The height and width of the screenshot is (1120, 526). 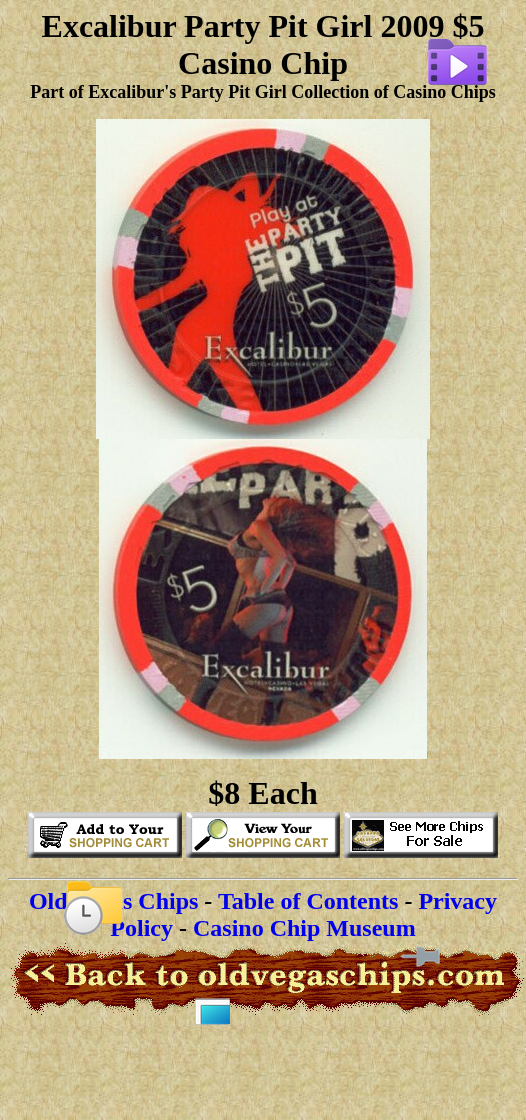 I want to click on open desktop view, so click(x=212, y=1011).